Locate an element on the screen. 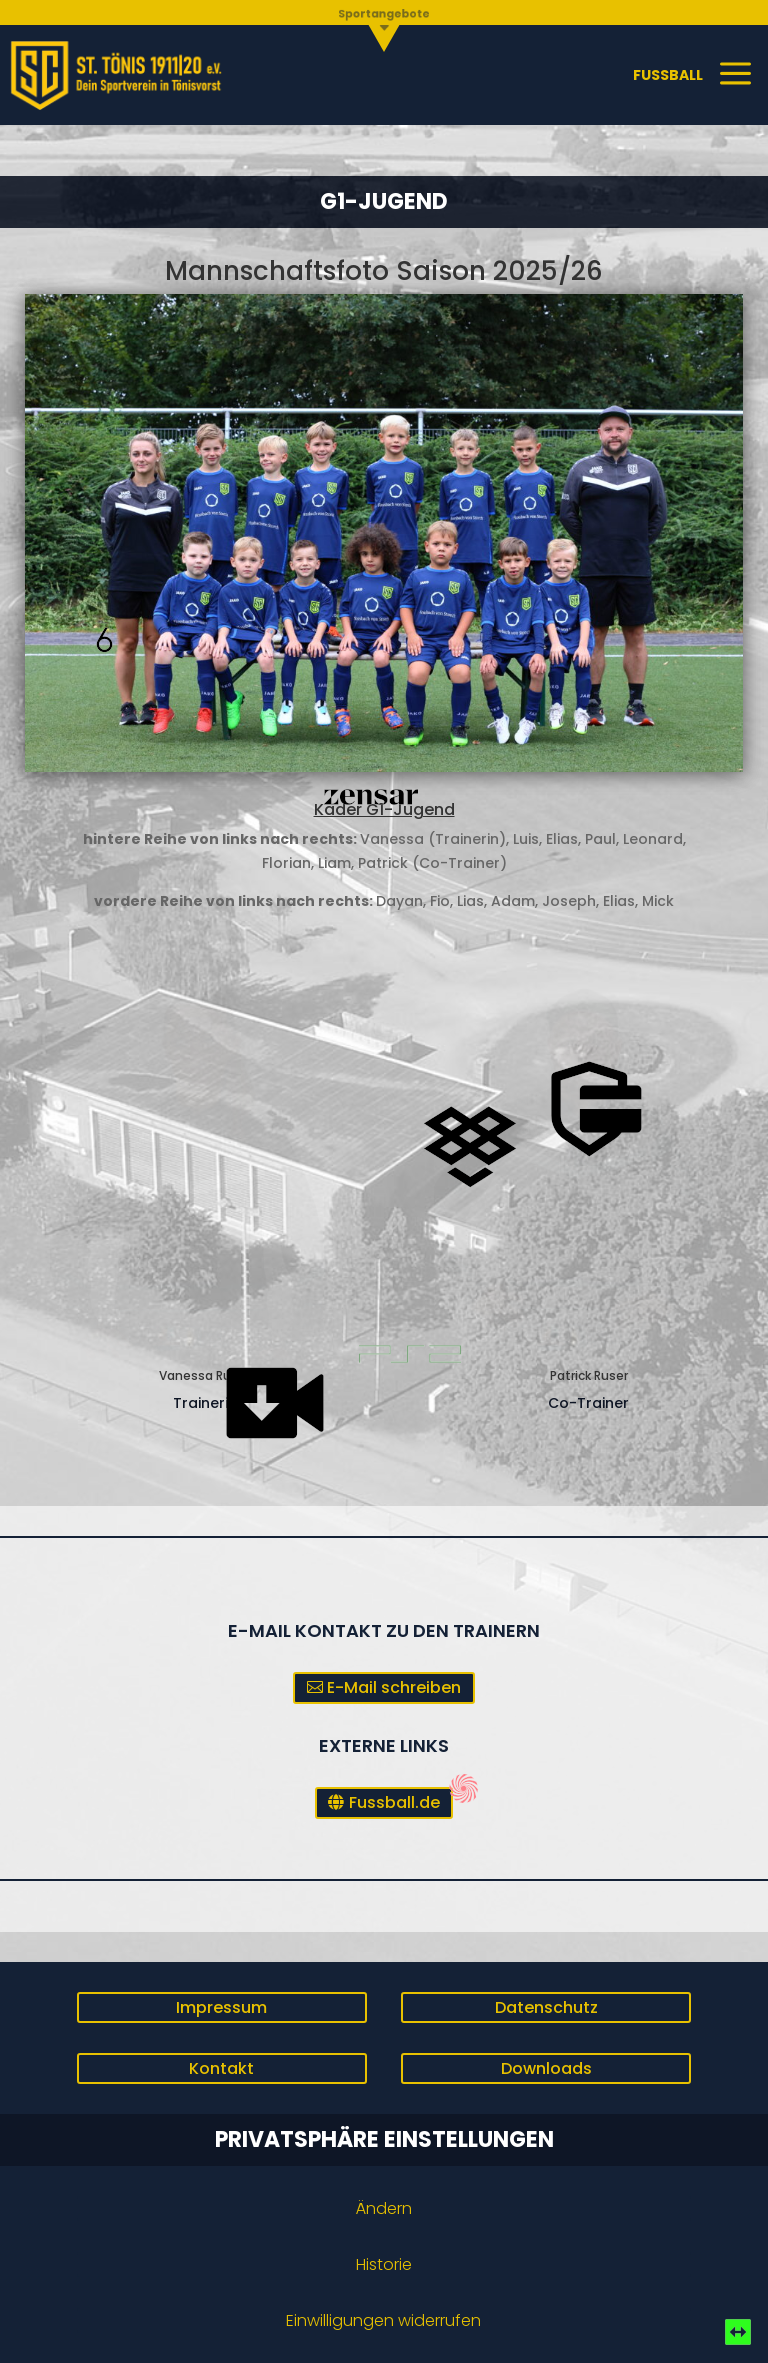  zensar technologies company logo is located at coordinates (371, 797).